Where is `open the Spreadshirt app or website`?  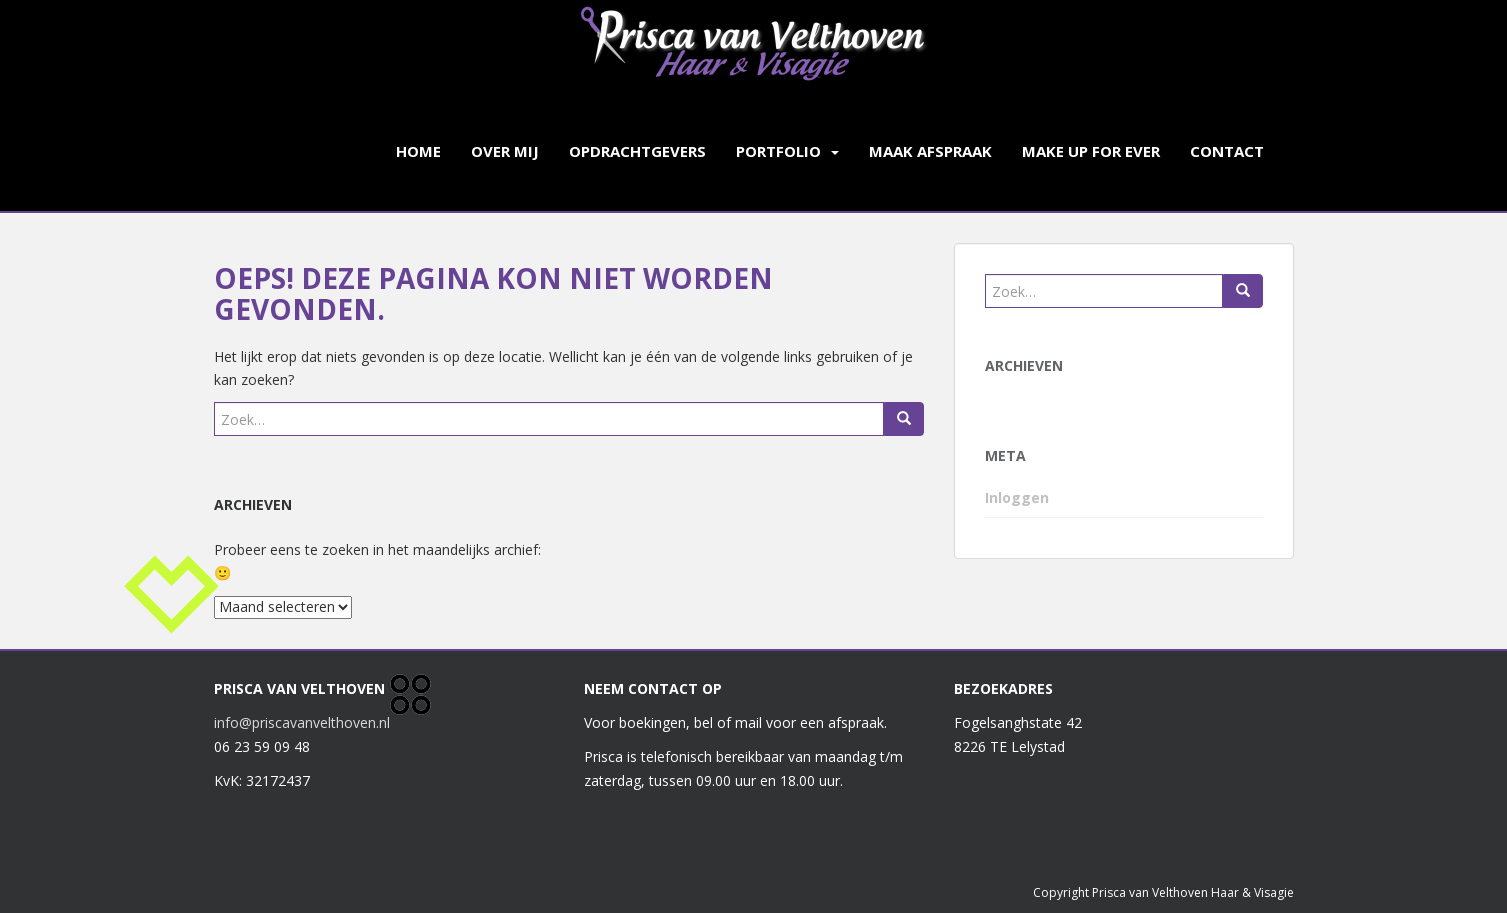
open the Spreadshirt app or website is located at coordinates (171, 594).